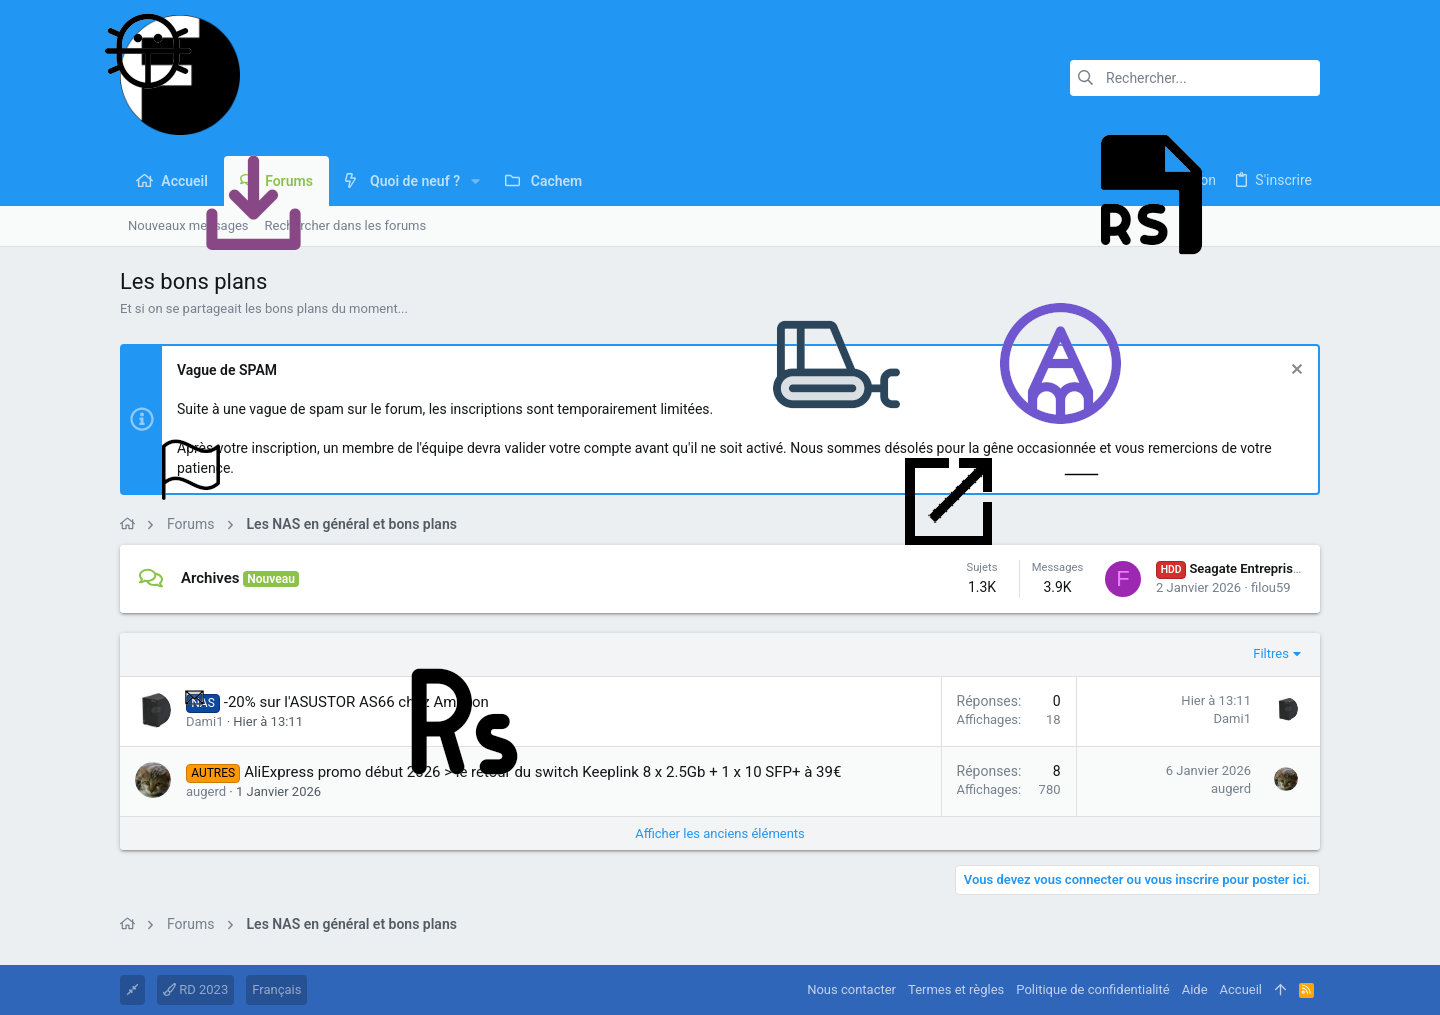  Describe the element at coordinates (148, 51) in the screenshot. I see `report a bug or issue` at that location.